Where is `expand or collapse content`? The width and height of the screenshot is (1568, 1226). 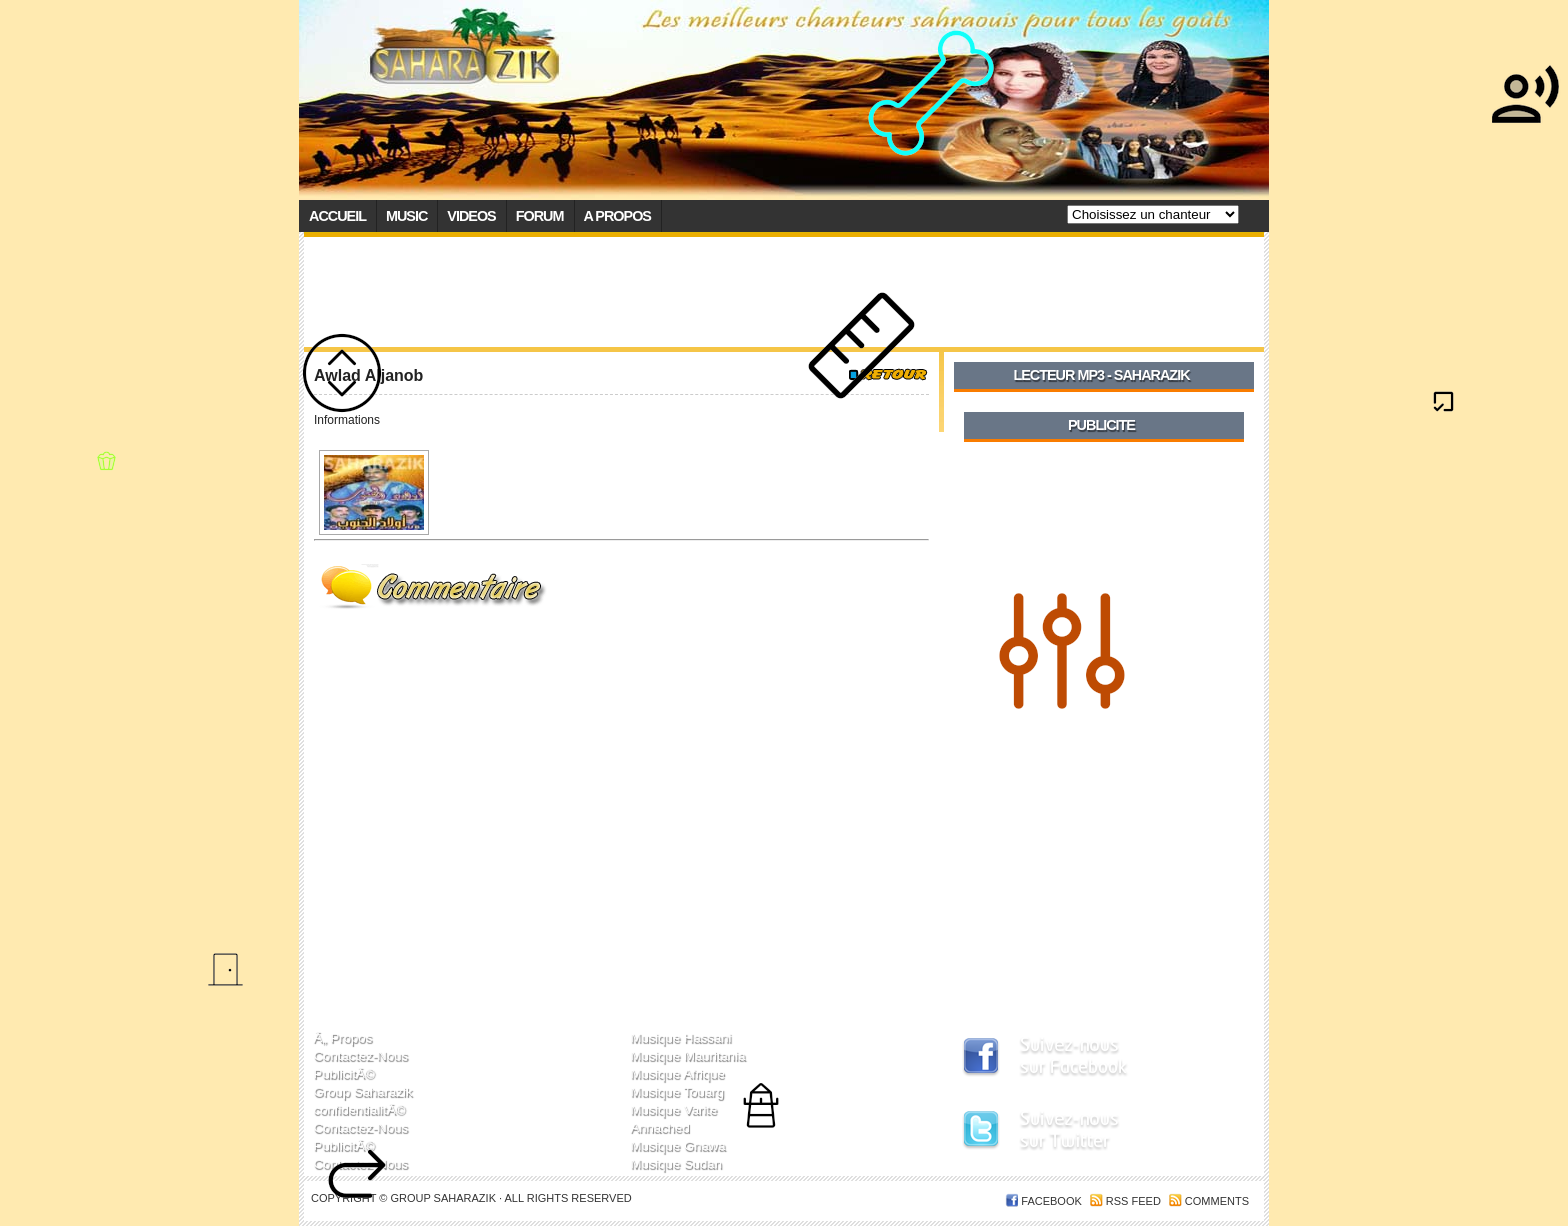 expand or collapse content is located at coordinates (342, 373).